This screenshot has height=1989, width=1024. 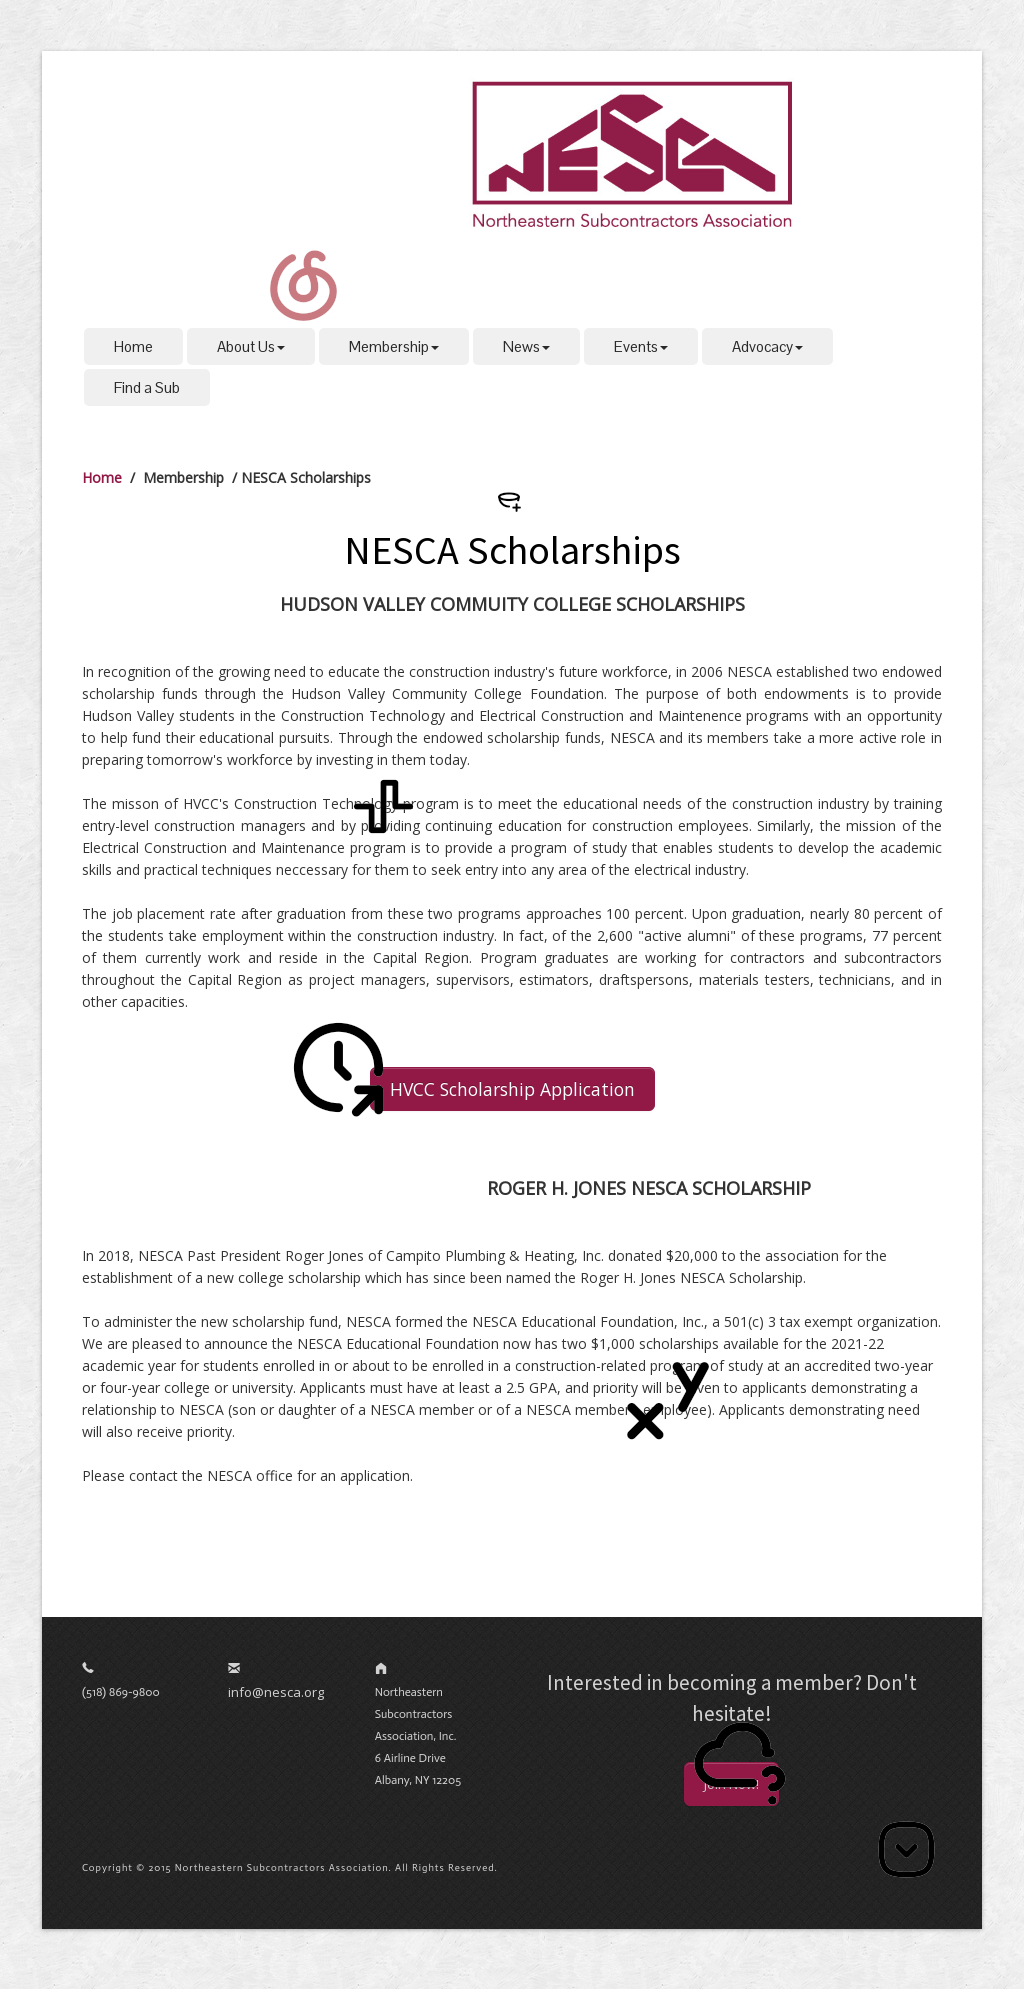 What do you see at coordinates (383, 806) in the screenshot?
I see `toggle square wave signal output` at bounding box center [383, 806].